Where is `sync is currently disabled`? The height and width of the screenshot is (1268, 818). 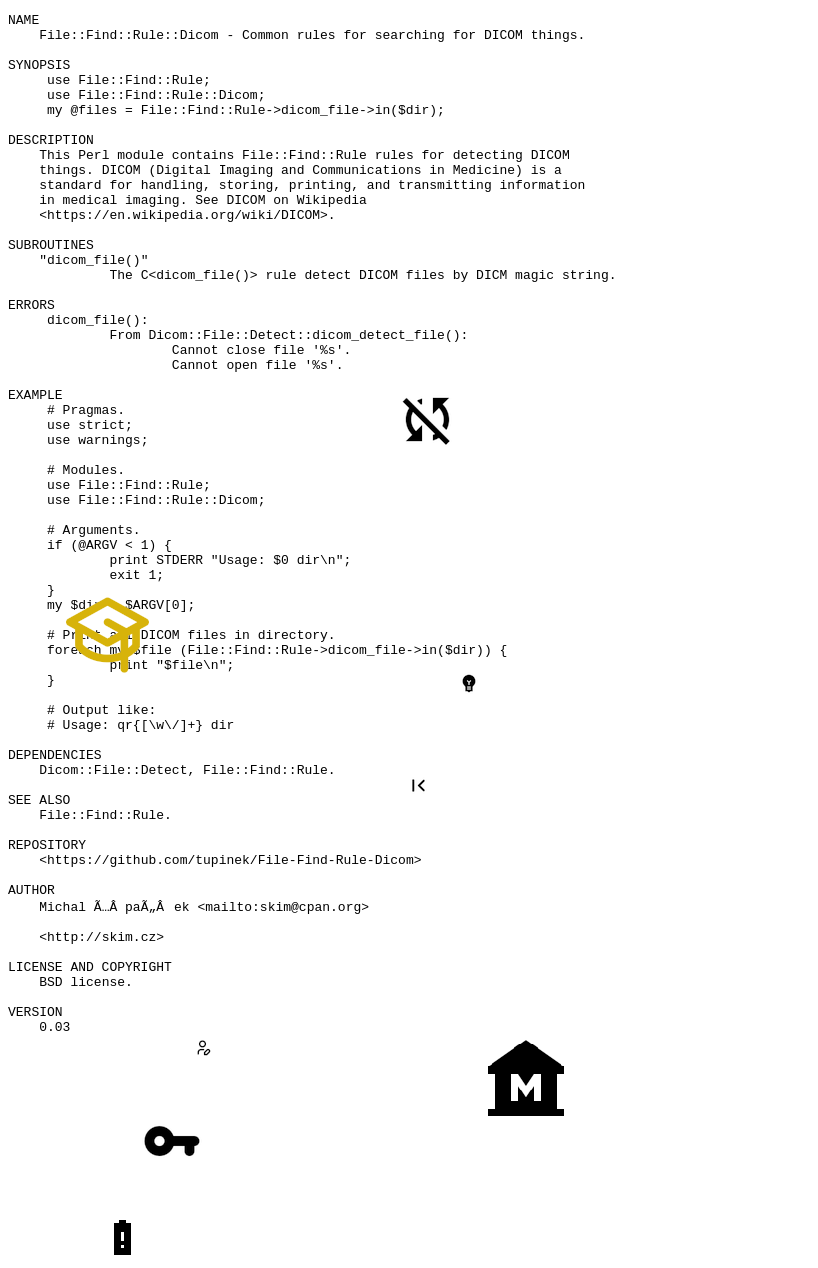 sync is currently disabled is located at coordinates (427, 419).